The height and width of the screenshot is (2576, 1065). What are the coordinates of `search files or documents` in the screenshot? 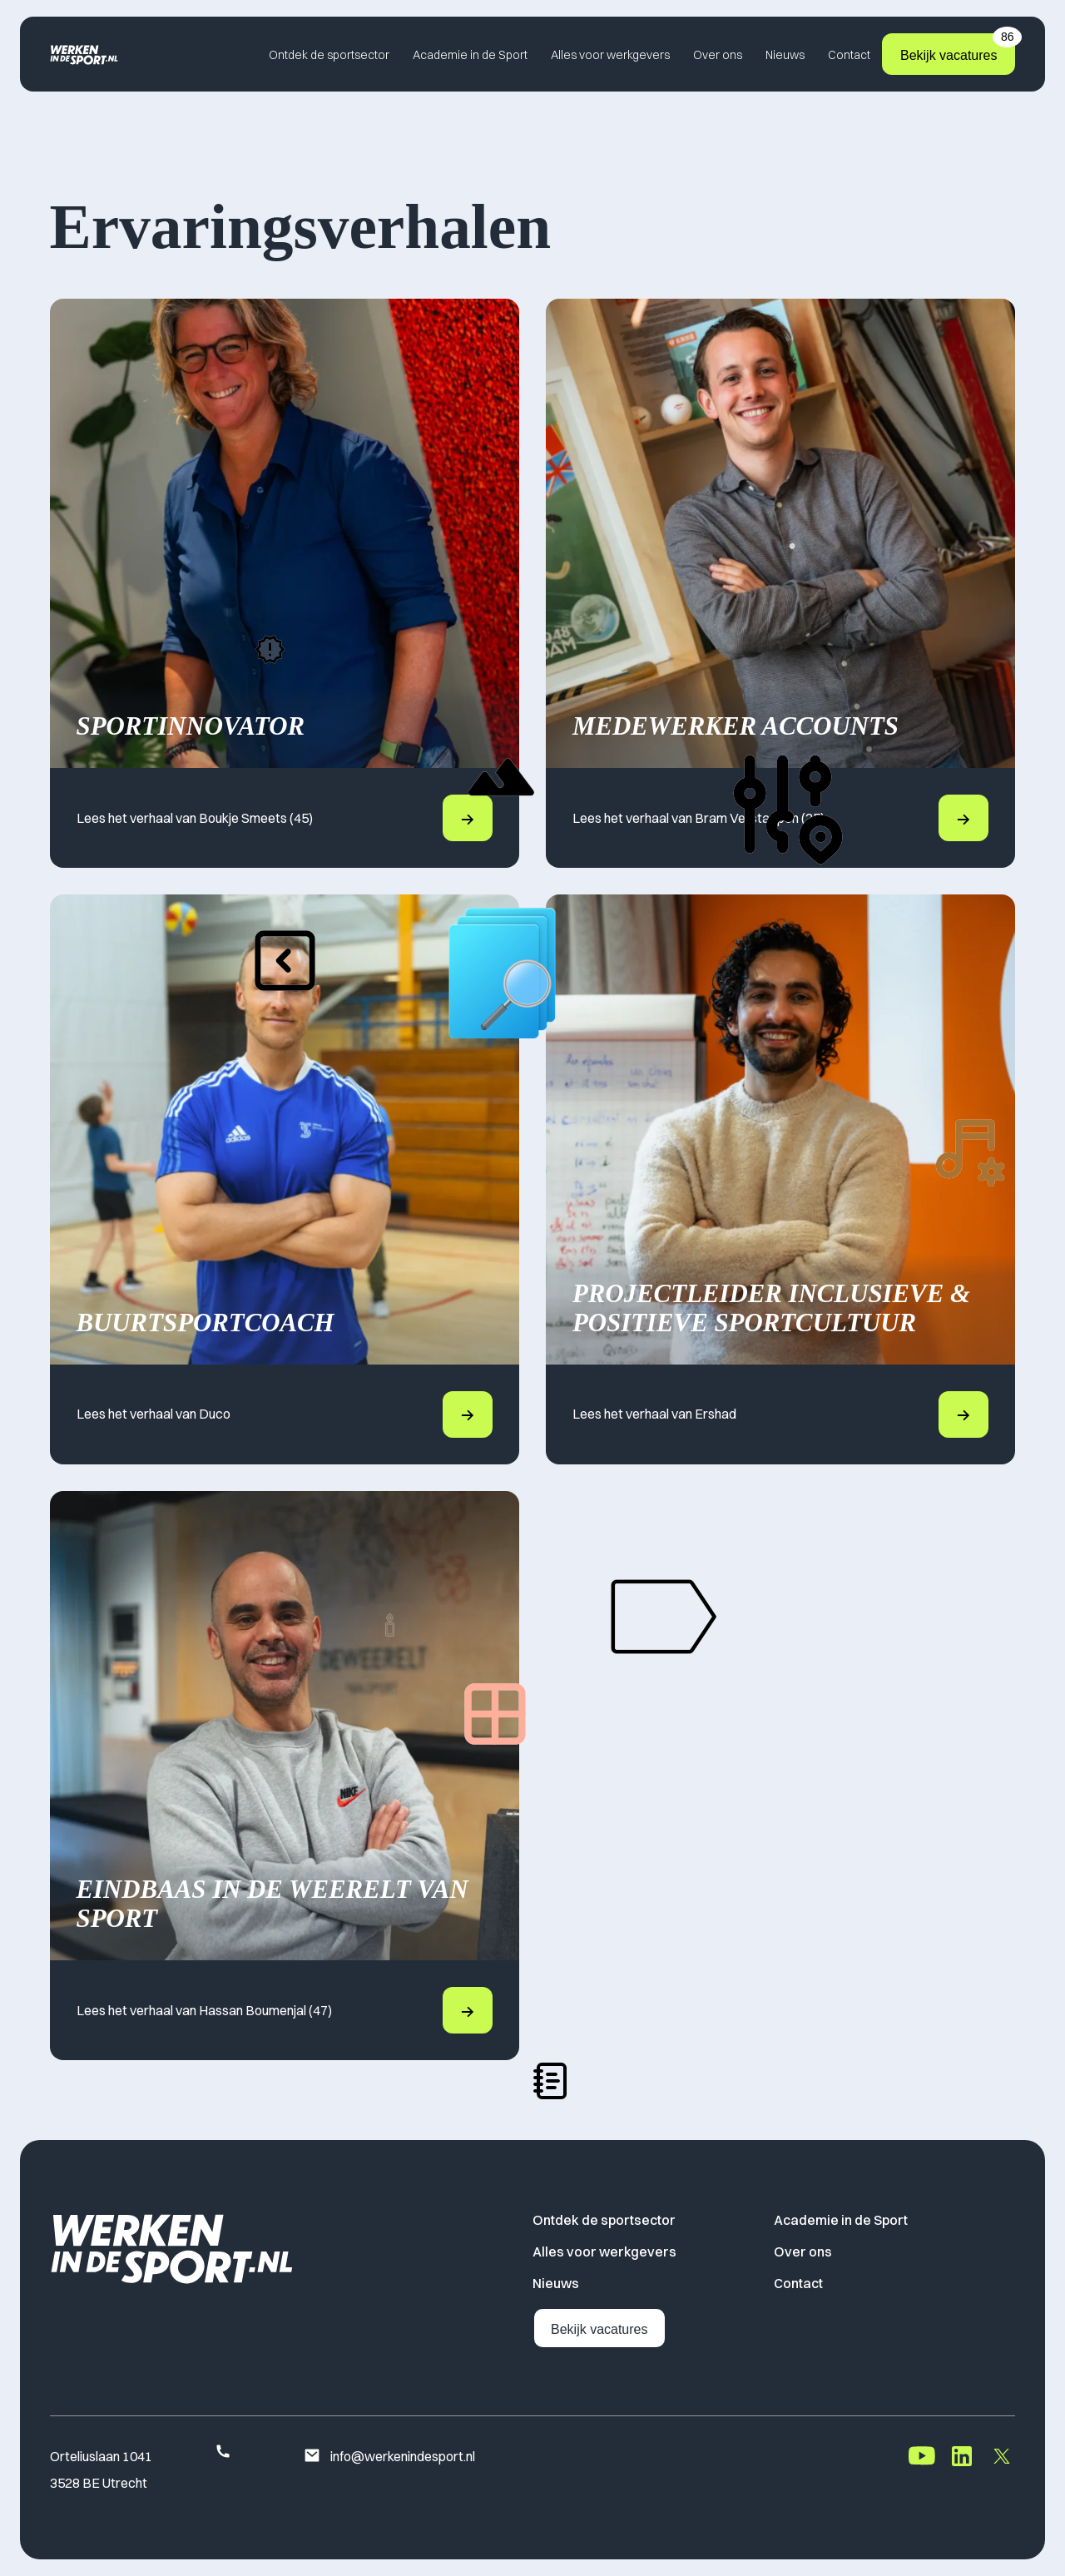 It's located at (502, 973).